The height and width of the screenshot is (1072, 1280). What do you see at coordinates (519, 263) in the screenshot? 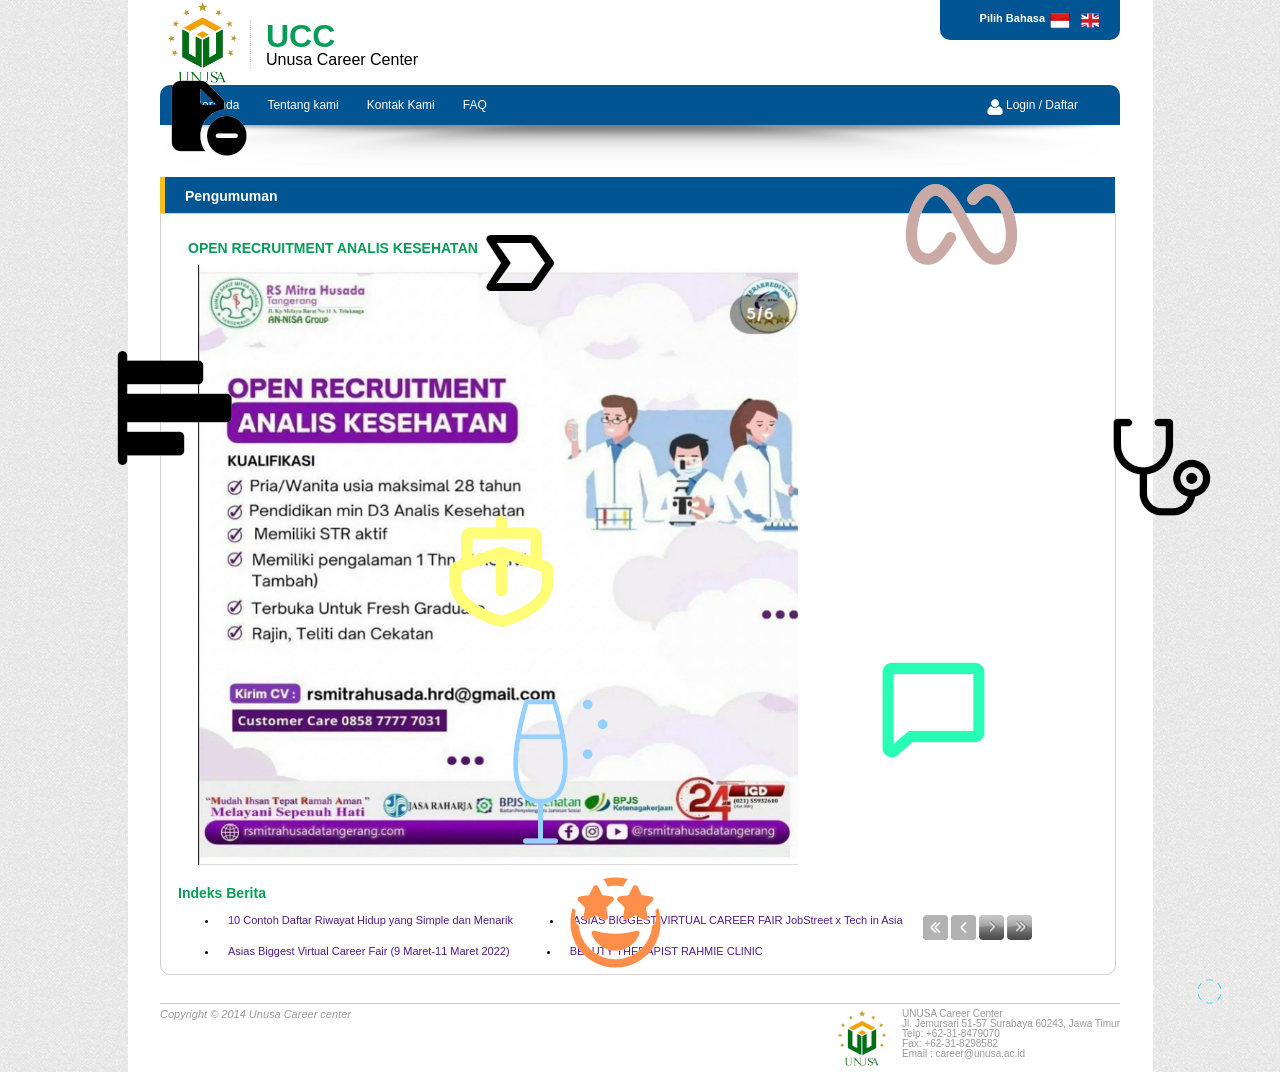
I see `mark item as important` at bounding box center [519, 263].